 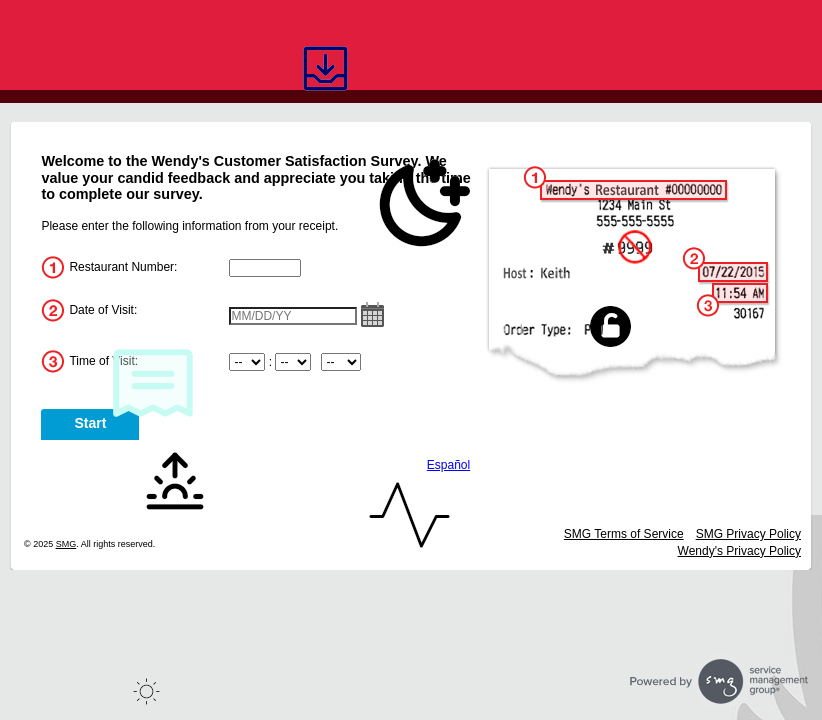 I want to click on download file to inbox or tray, so click(x=325, y=68).